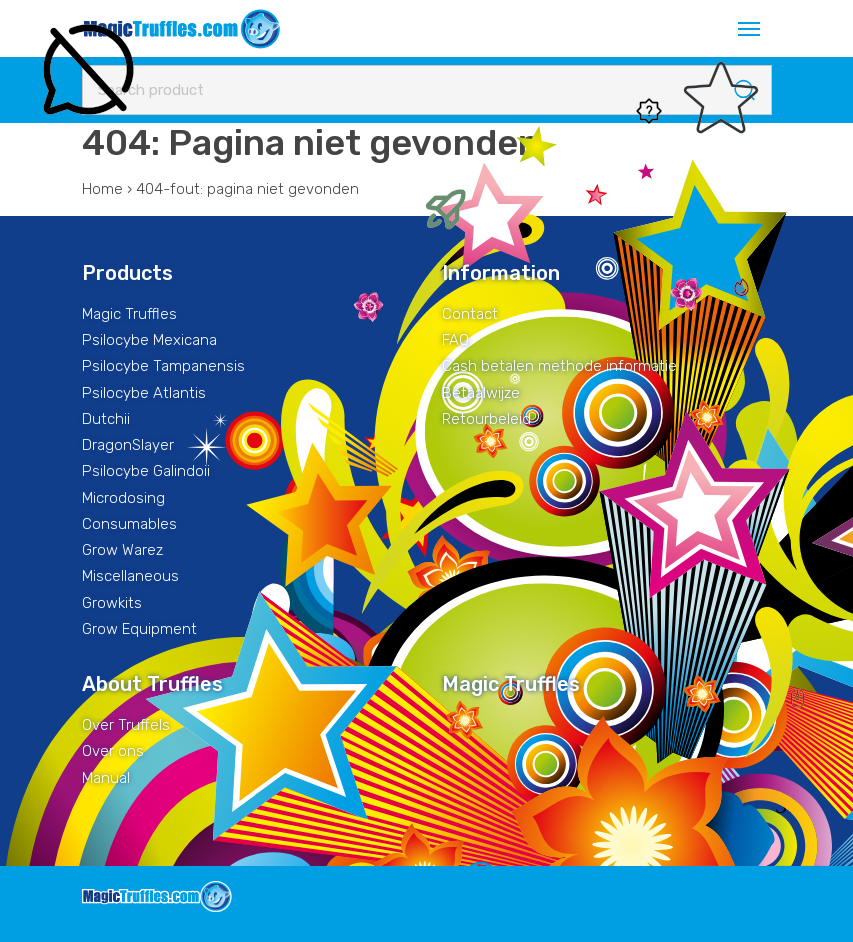  I want to click on indicates trending or hot content, so click(741, 287).